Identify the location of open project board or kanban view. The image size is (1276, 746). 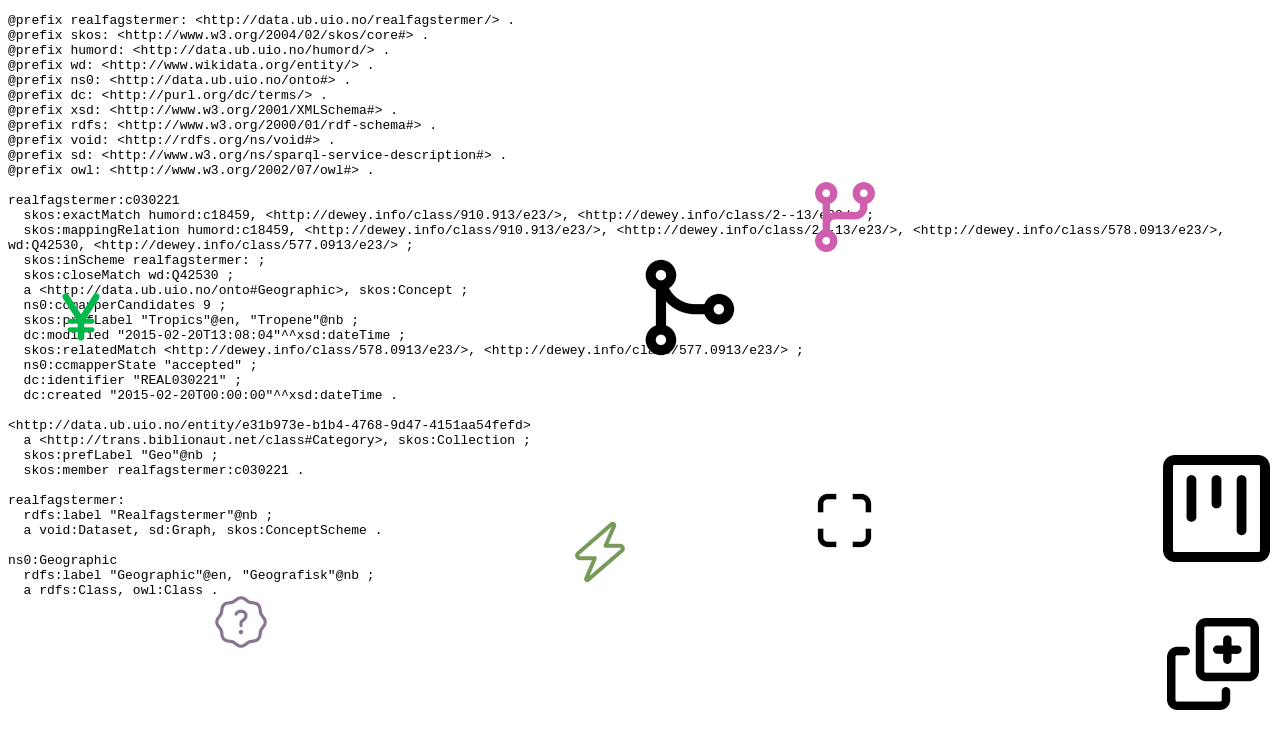
(1216, 508).